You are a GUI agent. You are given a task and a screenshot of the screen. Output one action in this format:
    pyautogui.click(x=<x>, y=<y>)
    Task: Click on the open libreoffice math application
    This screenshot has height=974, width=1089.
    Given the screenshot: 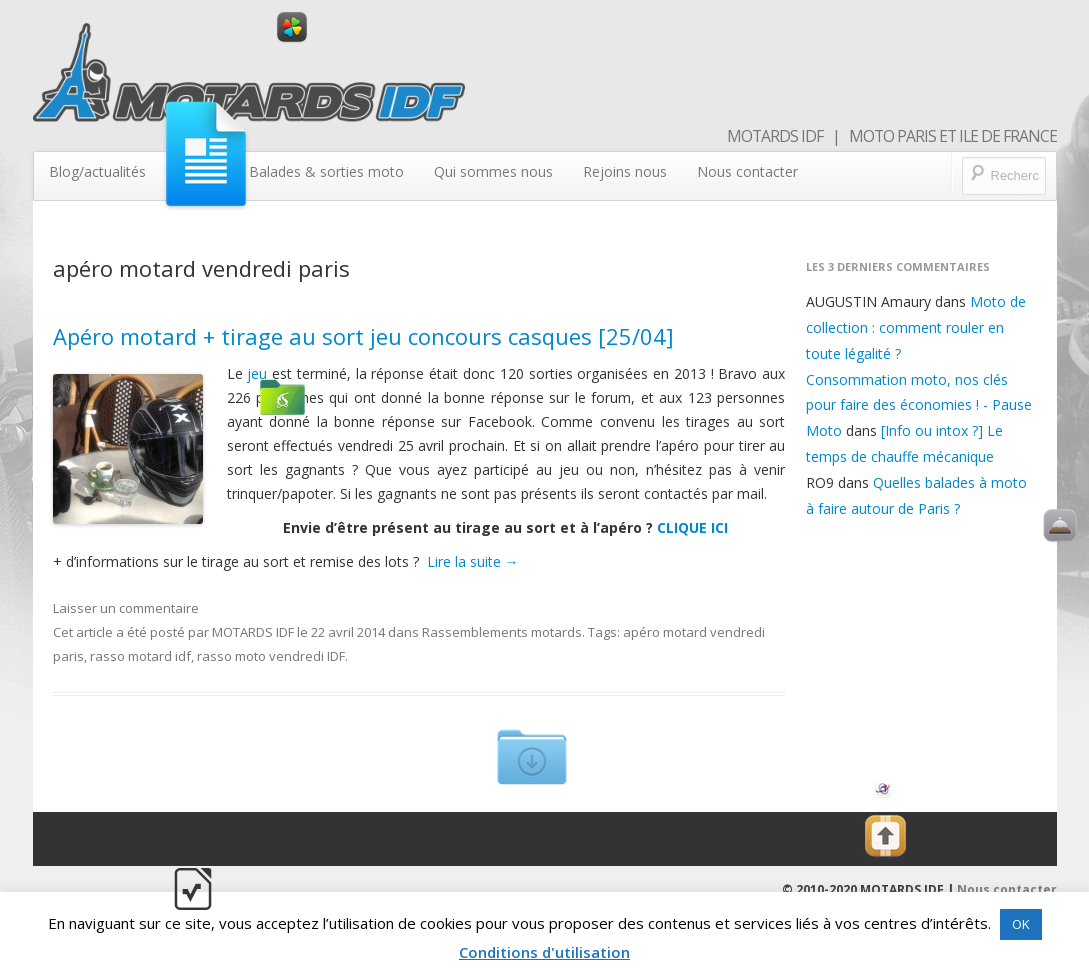 What is the action you would take?
    pyautogui.click(x=193, y=889)
    